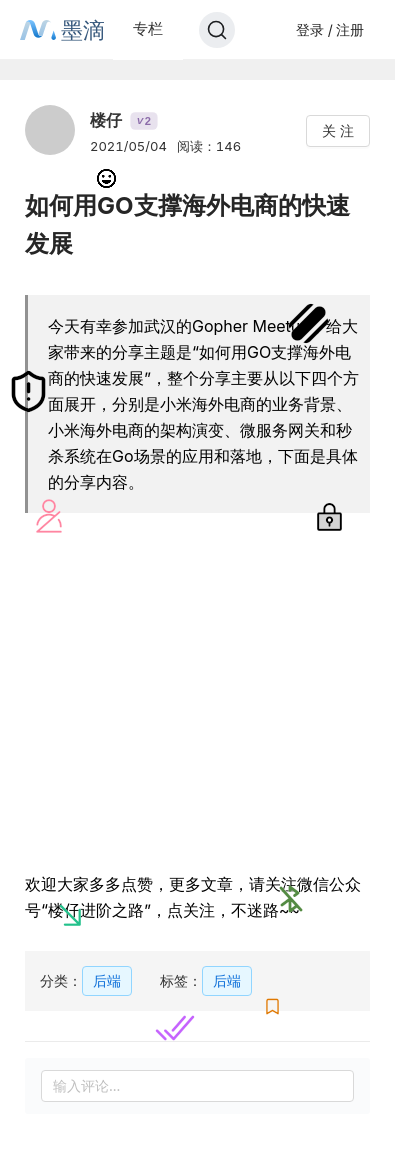  What do you see at coordinates (28, 391) in the screenshot?
I see `security warning or alert detected` at bounding box center [28, 391].